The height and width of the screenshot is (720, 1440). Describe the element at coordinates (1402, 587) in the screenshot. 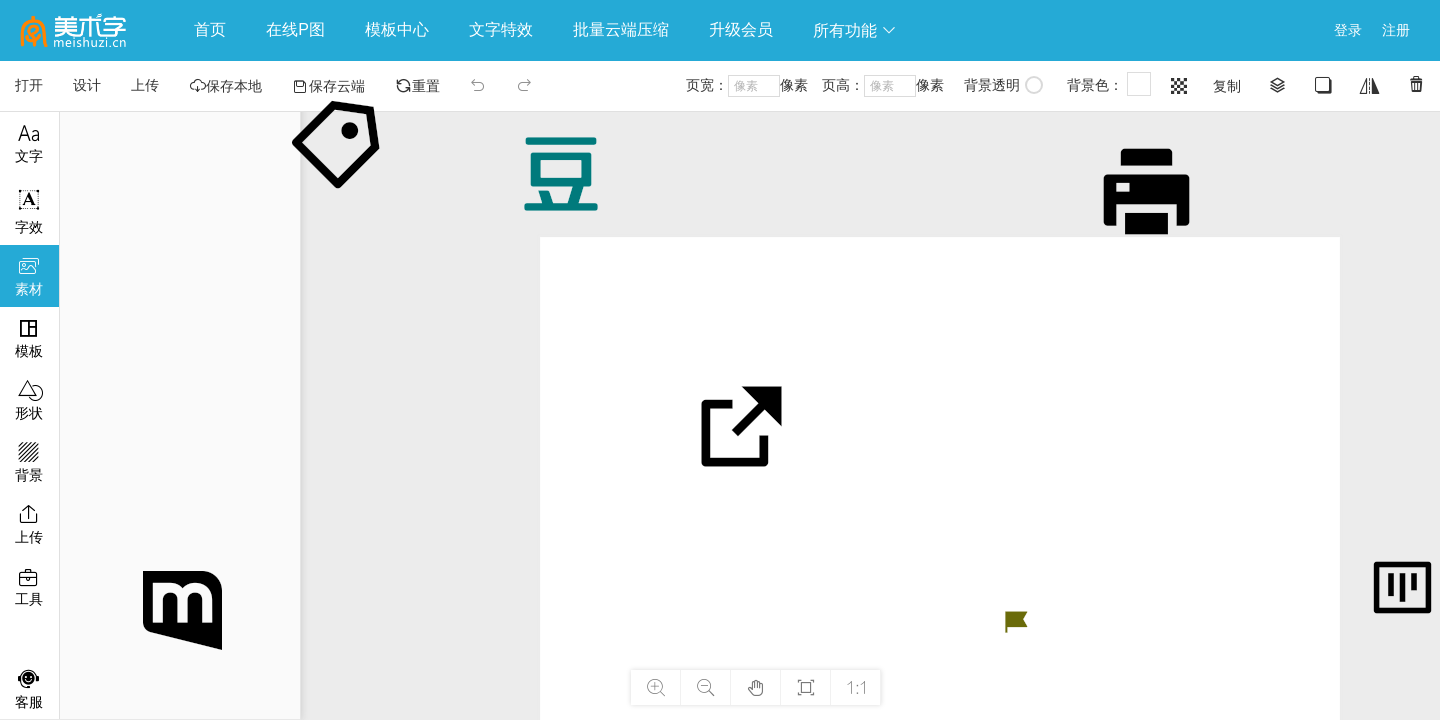

I see `switch to kanban board view` at that location.